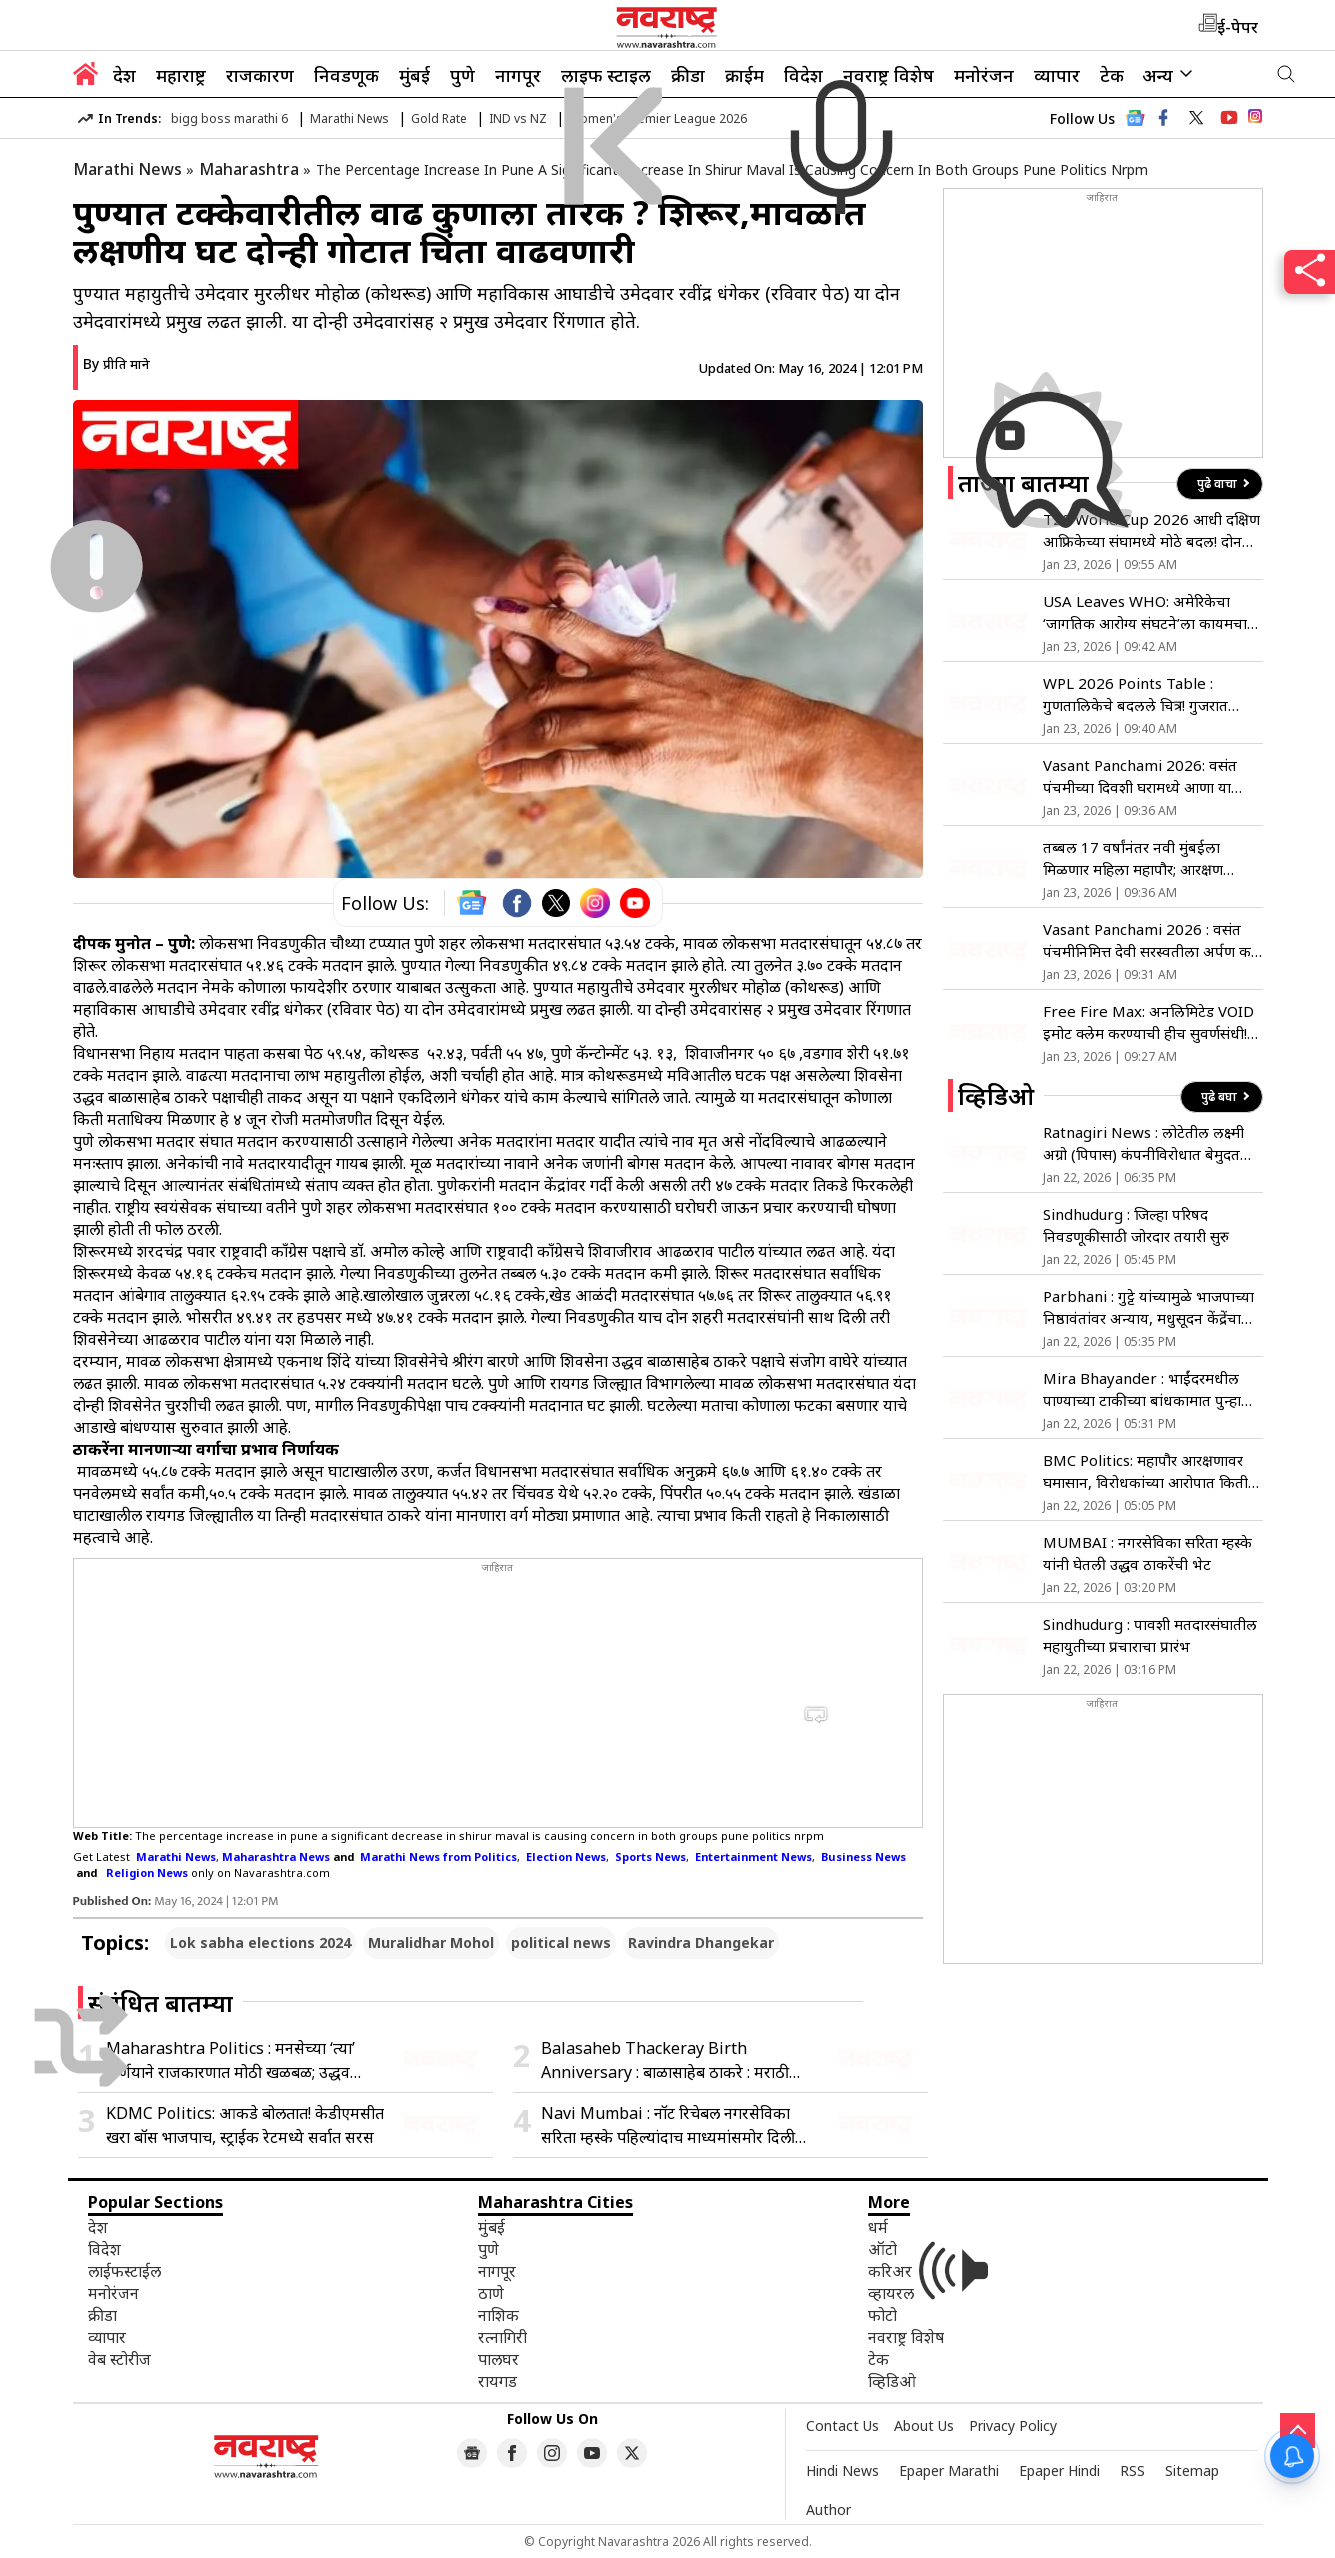 The height and width of the screenshot is (2558, 1335). Describe the element at coordinates (953, 2270) in the screenshot. I see `adjust speaker volume settings` at that location.